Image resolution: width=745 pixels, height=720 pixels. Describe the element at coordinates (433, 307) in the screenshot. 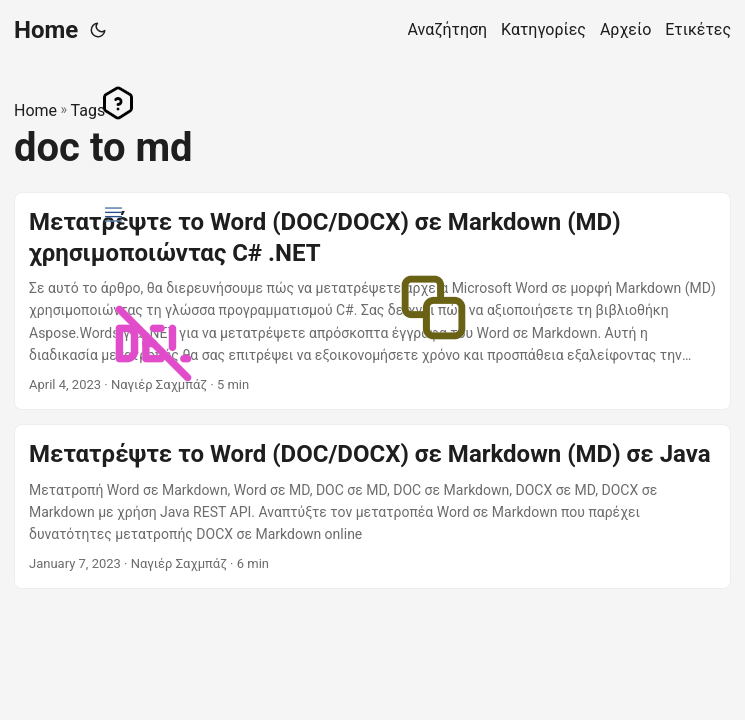

I see `copy to clipboard` at that location.